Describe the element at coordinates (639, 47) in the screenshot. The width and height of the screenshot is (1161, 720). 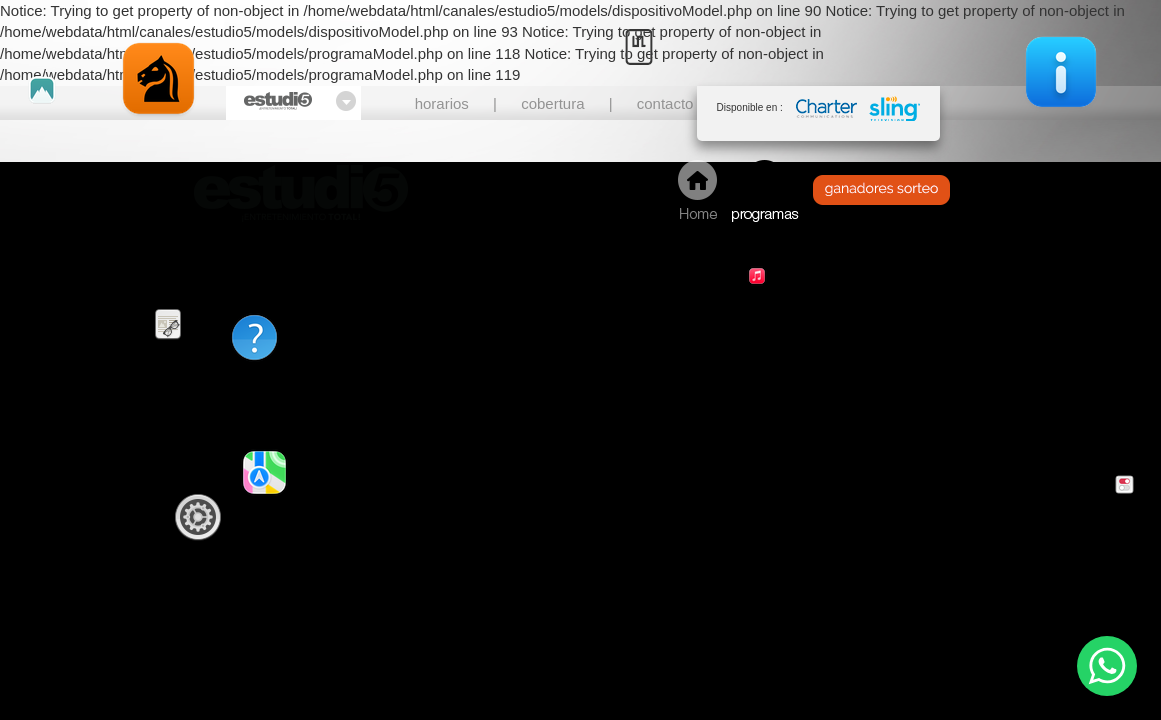
I see `authenticate using a smartcard` at that location.